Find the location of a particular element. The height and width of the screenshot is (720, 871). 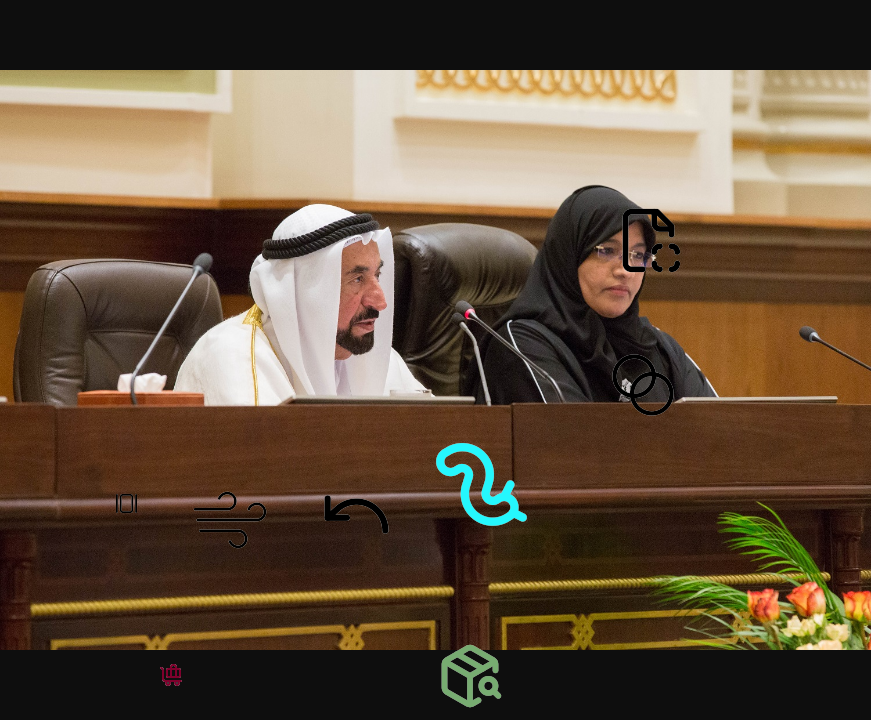

indicates pest or malware detection is located at coordinates (481, 484).